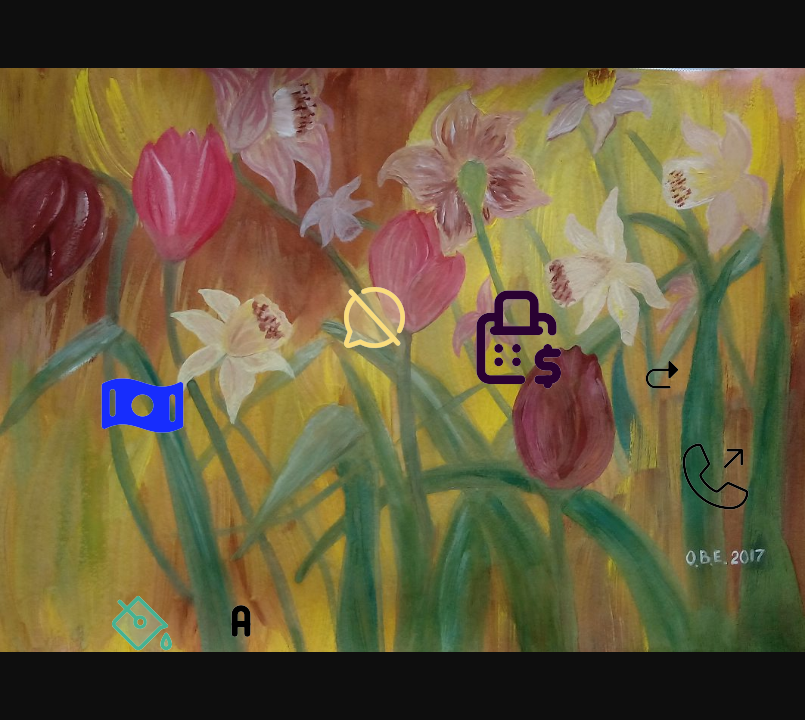 The height and width of the screenshot is (720, 805). Describe the element at coordinates (241, 621) in the screenshot. I see `adjust text or font settings` at that location.